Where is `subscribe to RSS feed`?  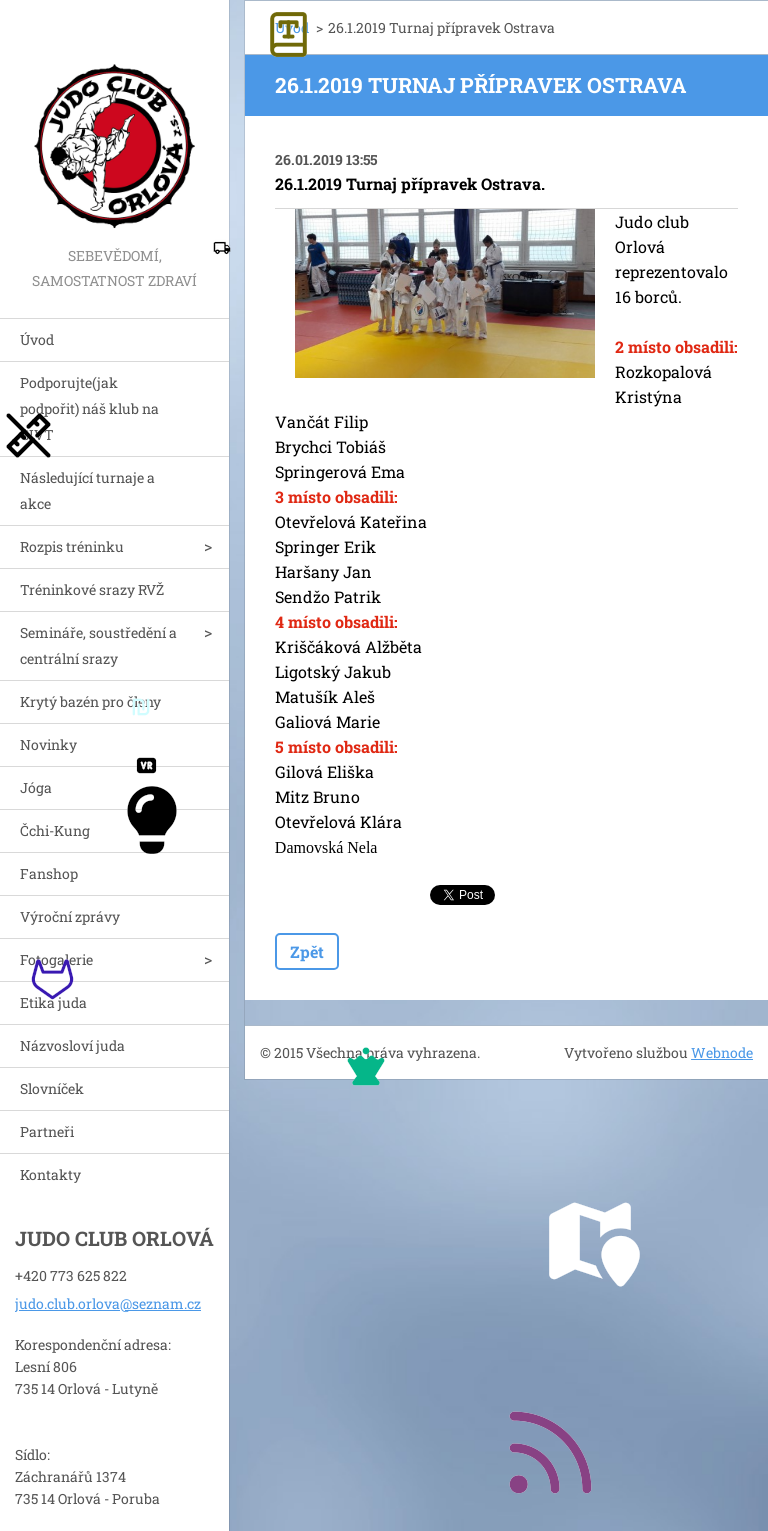
subscribe to RSS feed is located at coordinates (550, 1452).